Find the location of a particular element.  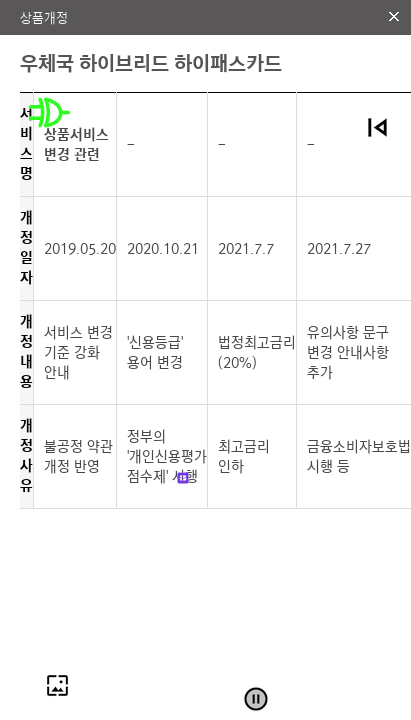

open your email inbox is located at coordinates (183, 478).